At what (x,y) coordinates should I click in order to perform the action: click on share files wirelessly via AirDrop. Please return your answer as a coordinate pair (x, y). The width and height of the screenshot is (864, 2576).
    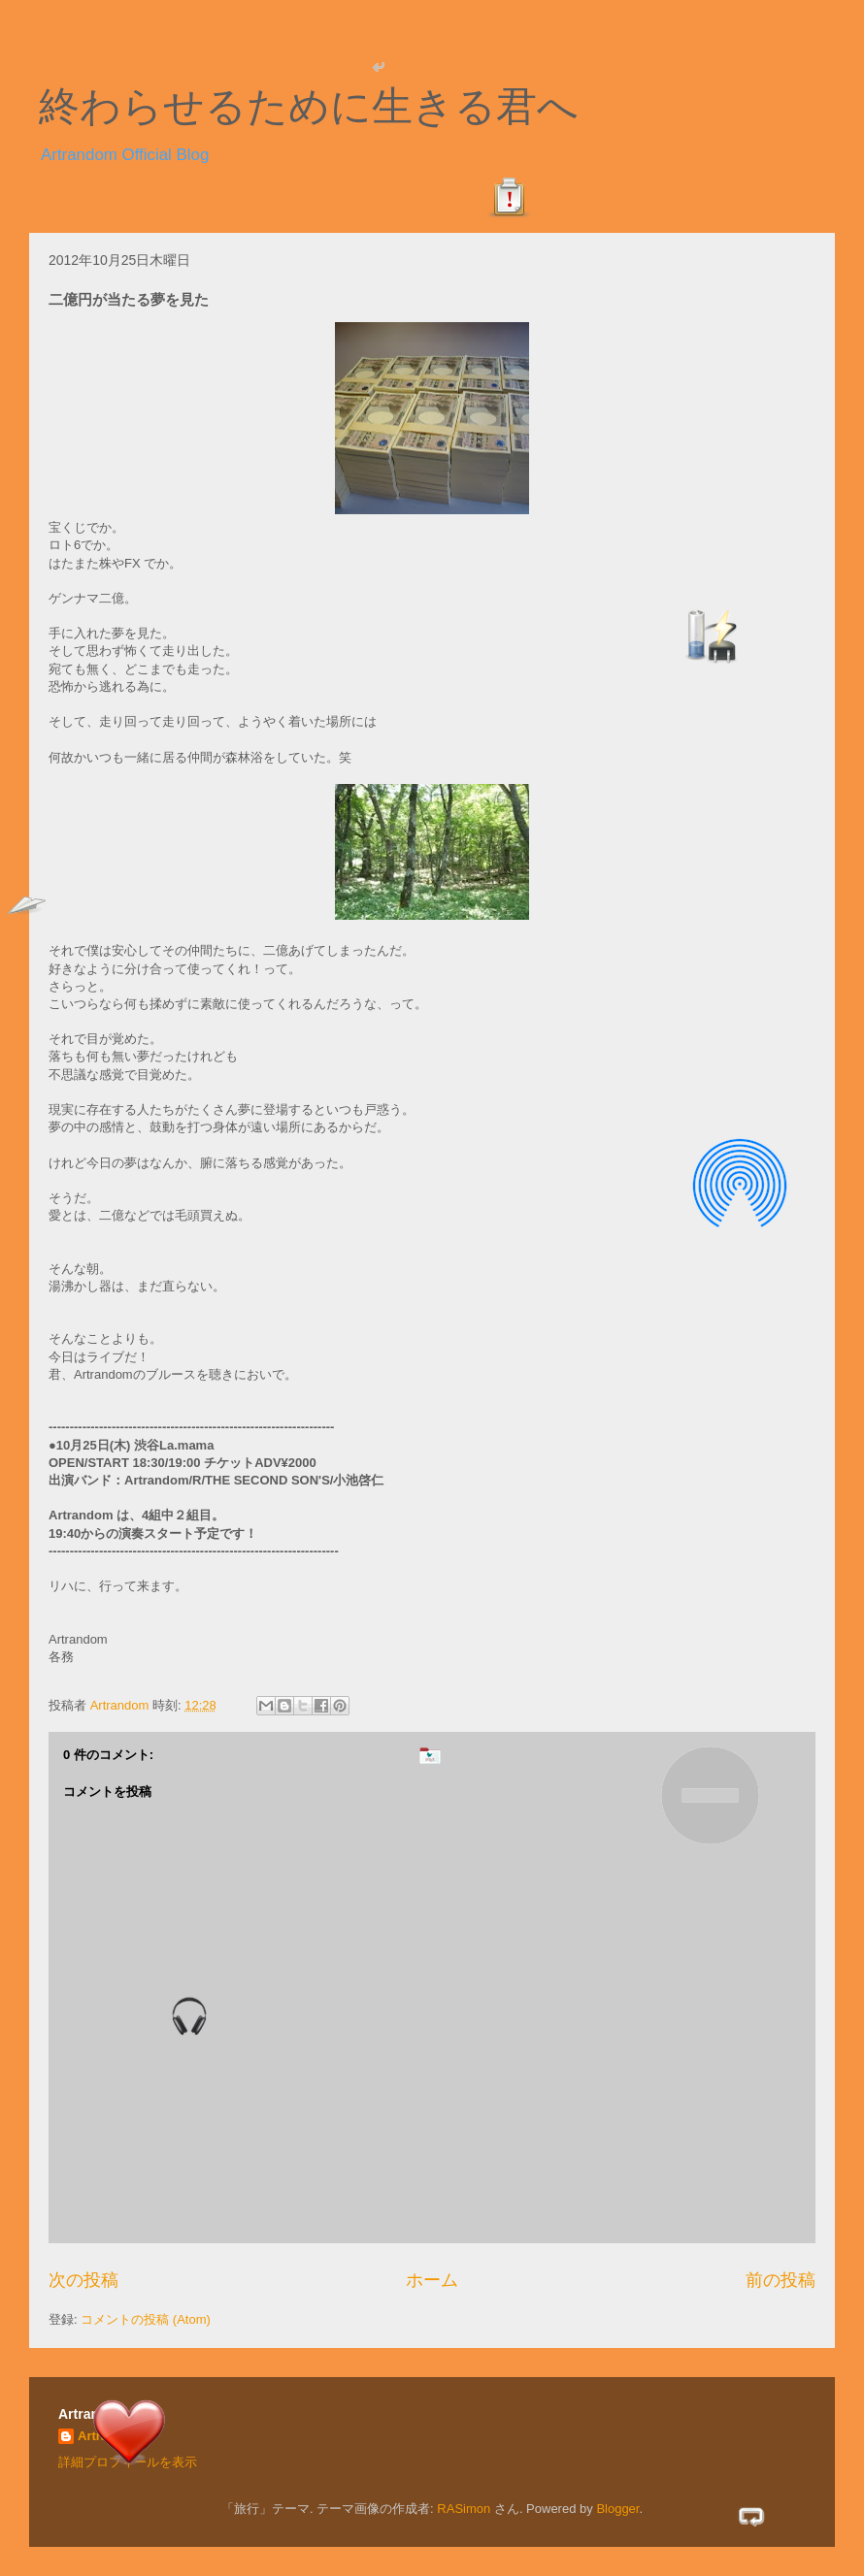
    Looking at the image, I should click on (740, 1186).